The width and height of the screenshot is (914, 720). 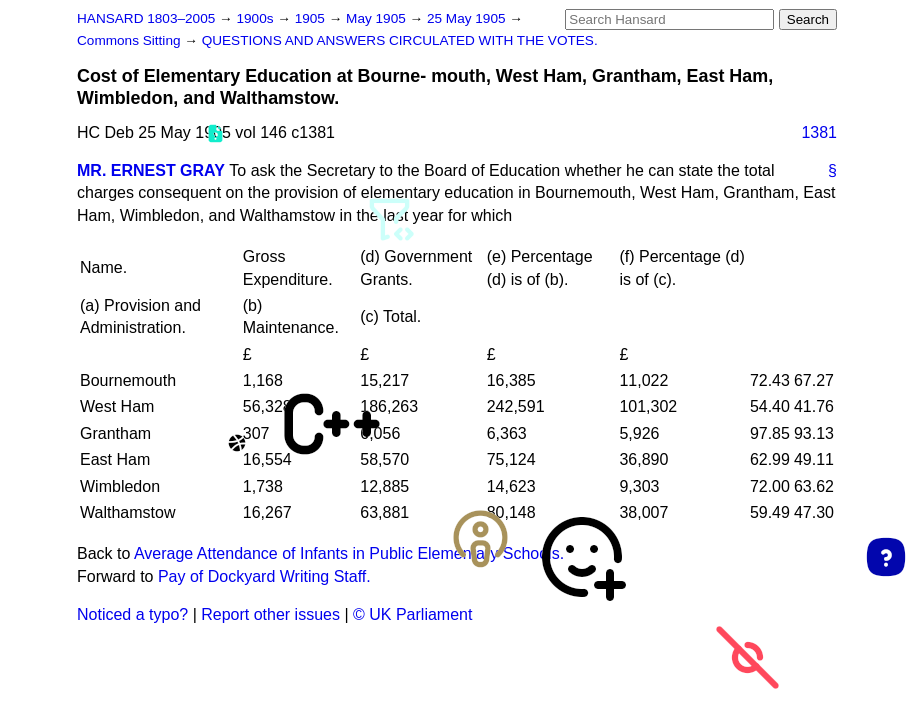 What do you see at coordinates (886, 557) in the screenshot?
I see `access help or support` at bounding box center [886, 557].